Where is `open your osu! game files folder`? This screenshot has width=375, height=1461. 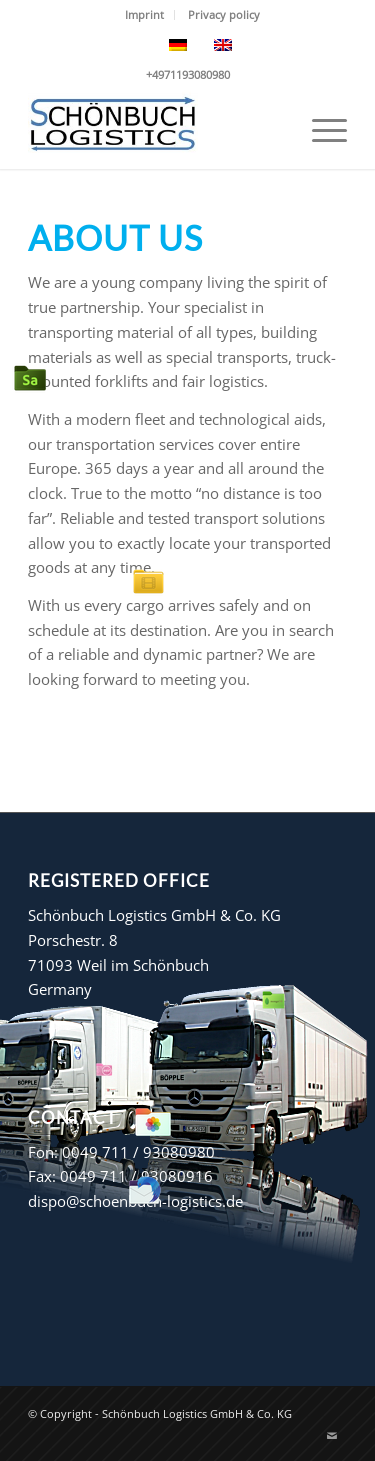
open your osu! game files folder is located at coordinates (104, 1070).